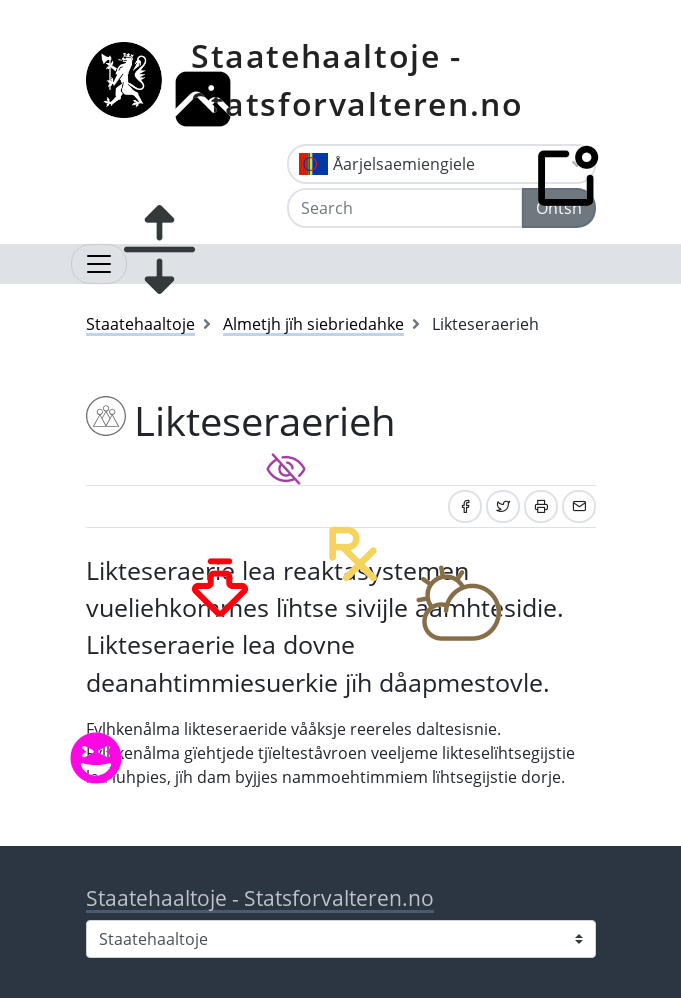 This screenshot has height=998, width=681. Describe the element at coordinates (353, 554) in the screenshot. I see `view prescription details` at that location.